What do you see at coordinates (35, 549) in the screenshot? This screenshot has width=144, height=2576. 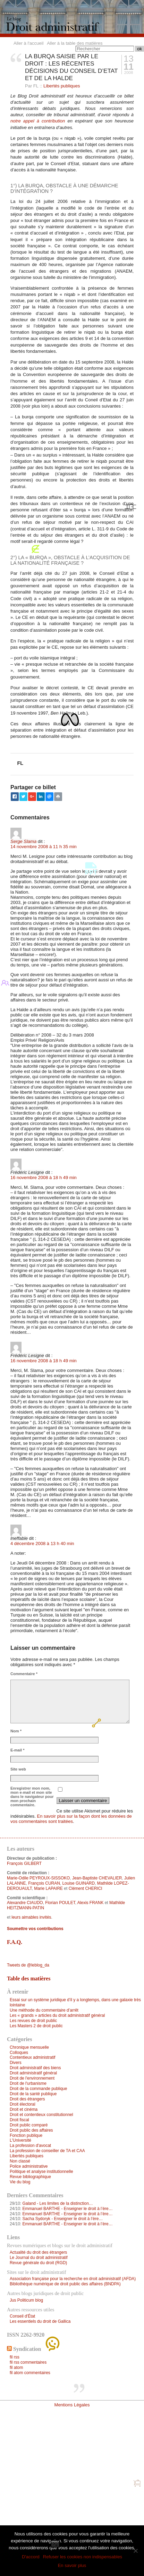 I see `indicates item is not part of a set or group` at bounding box center [35, 549].